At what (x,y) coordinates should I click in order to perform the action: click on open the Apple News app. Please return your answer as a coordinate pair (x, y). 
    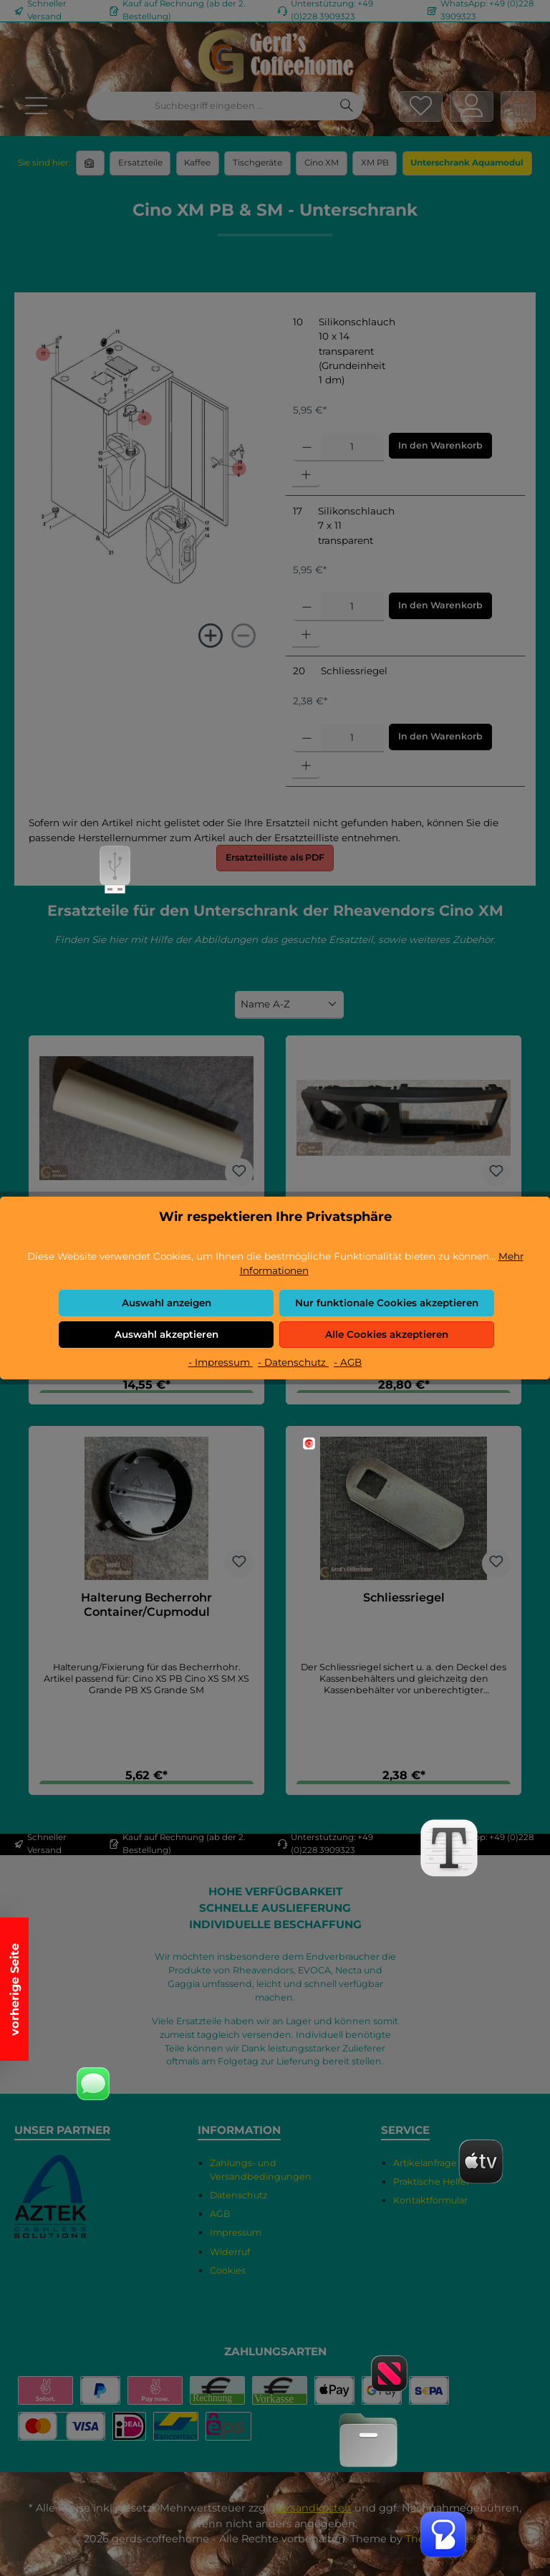
    Looking at the image, I should click on (389, 2373).